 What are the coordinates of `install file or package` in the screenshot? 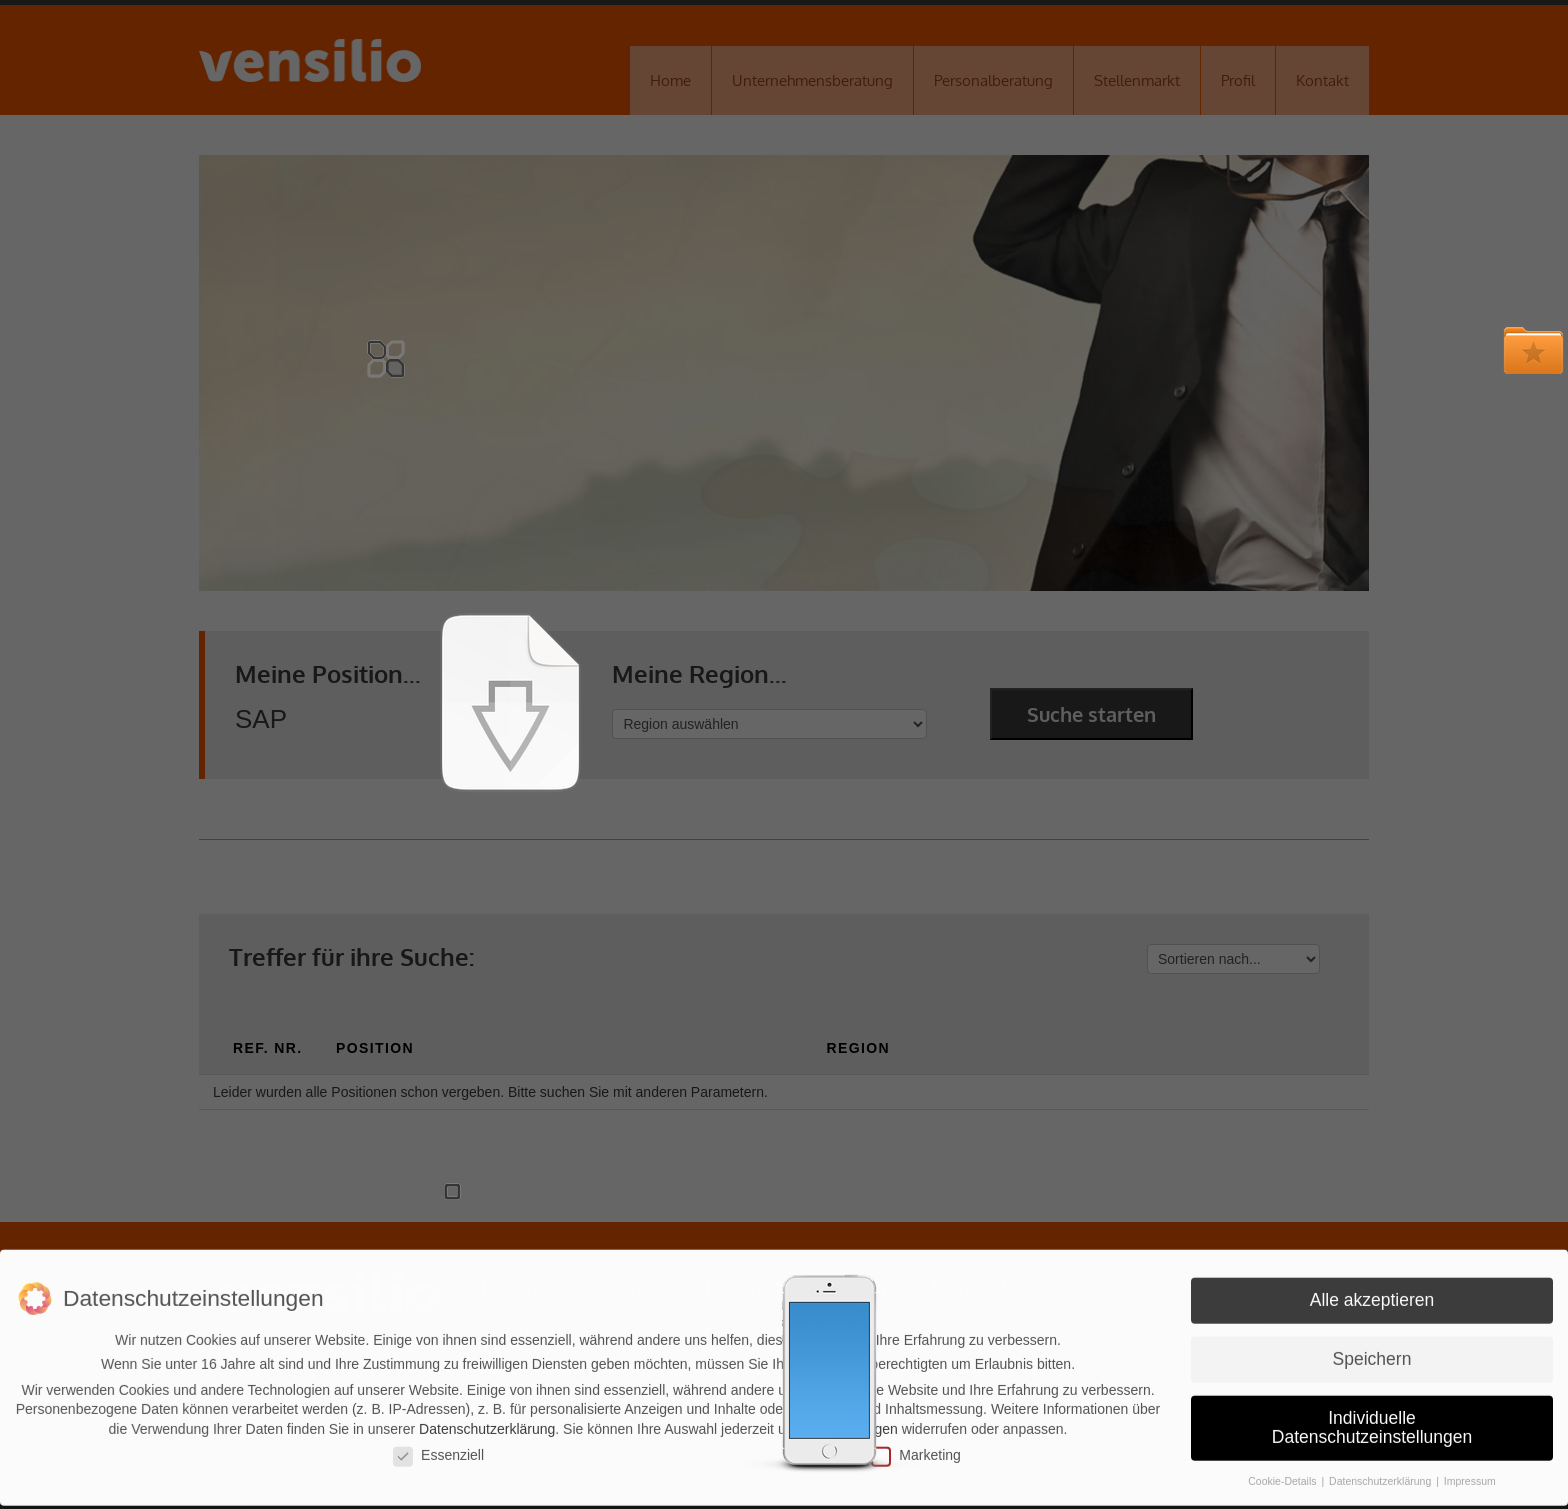 It's located at (510, 702).